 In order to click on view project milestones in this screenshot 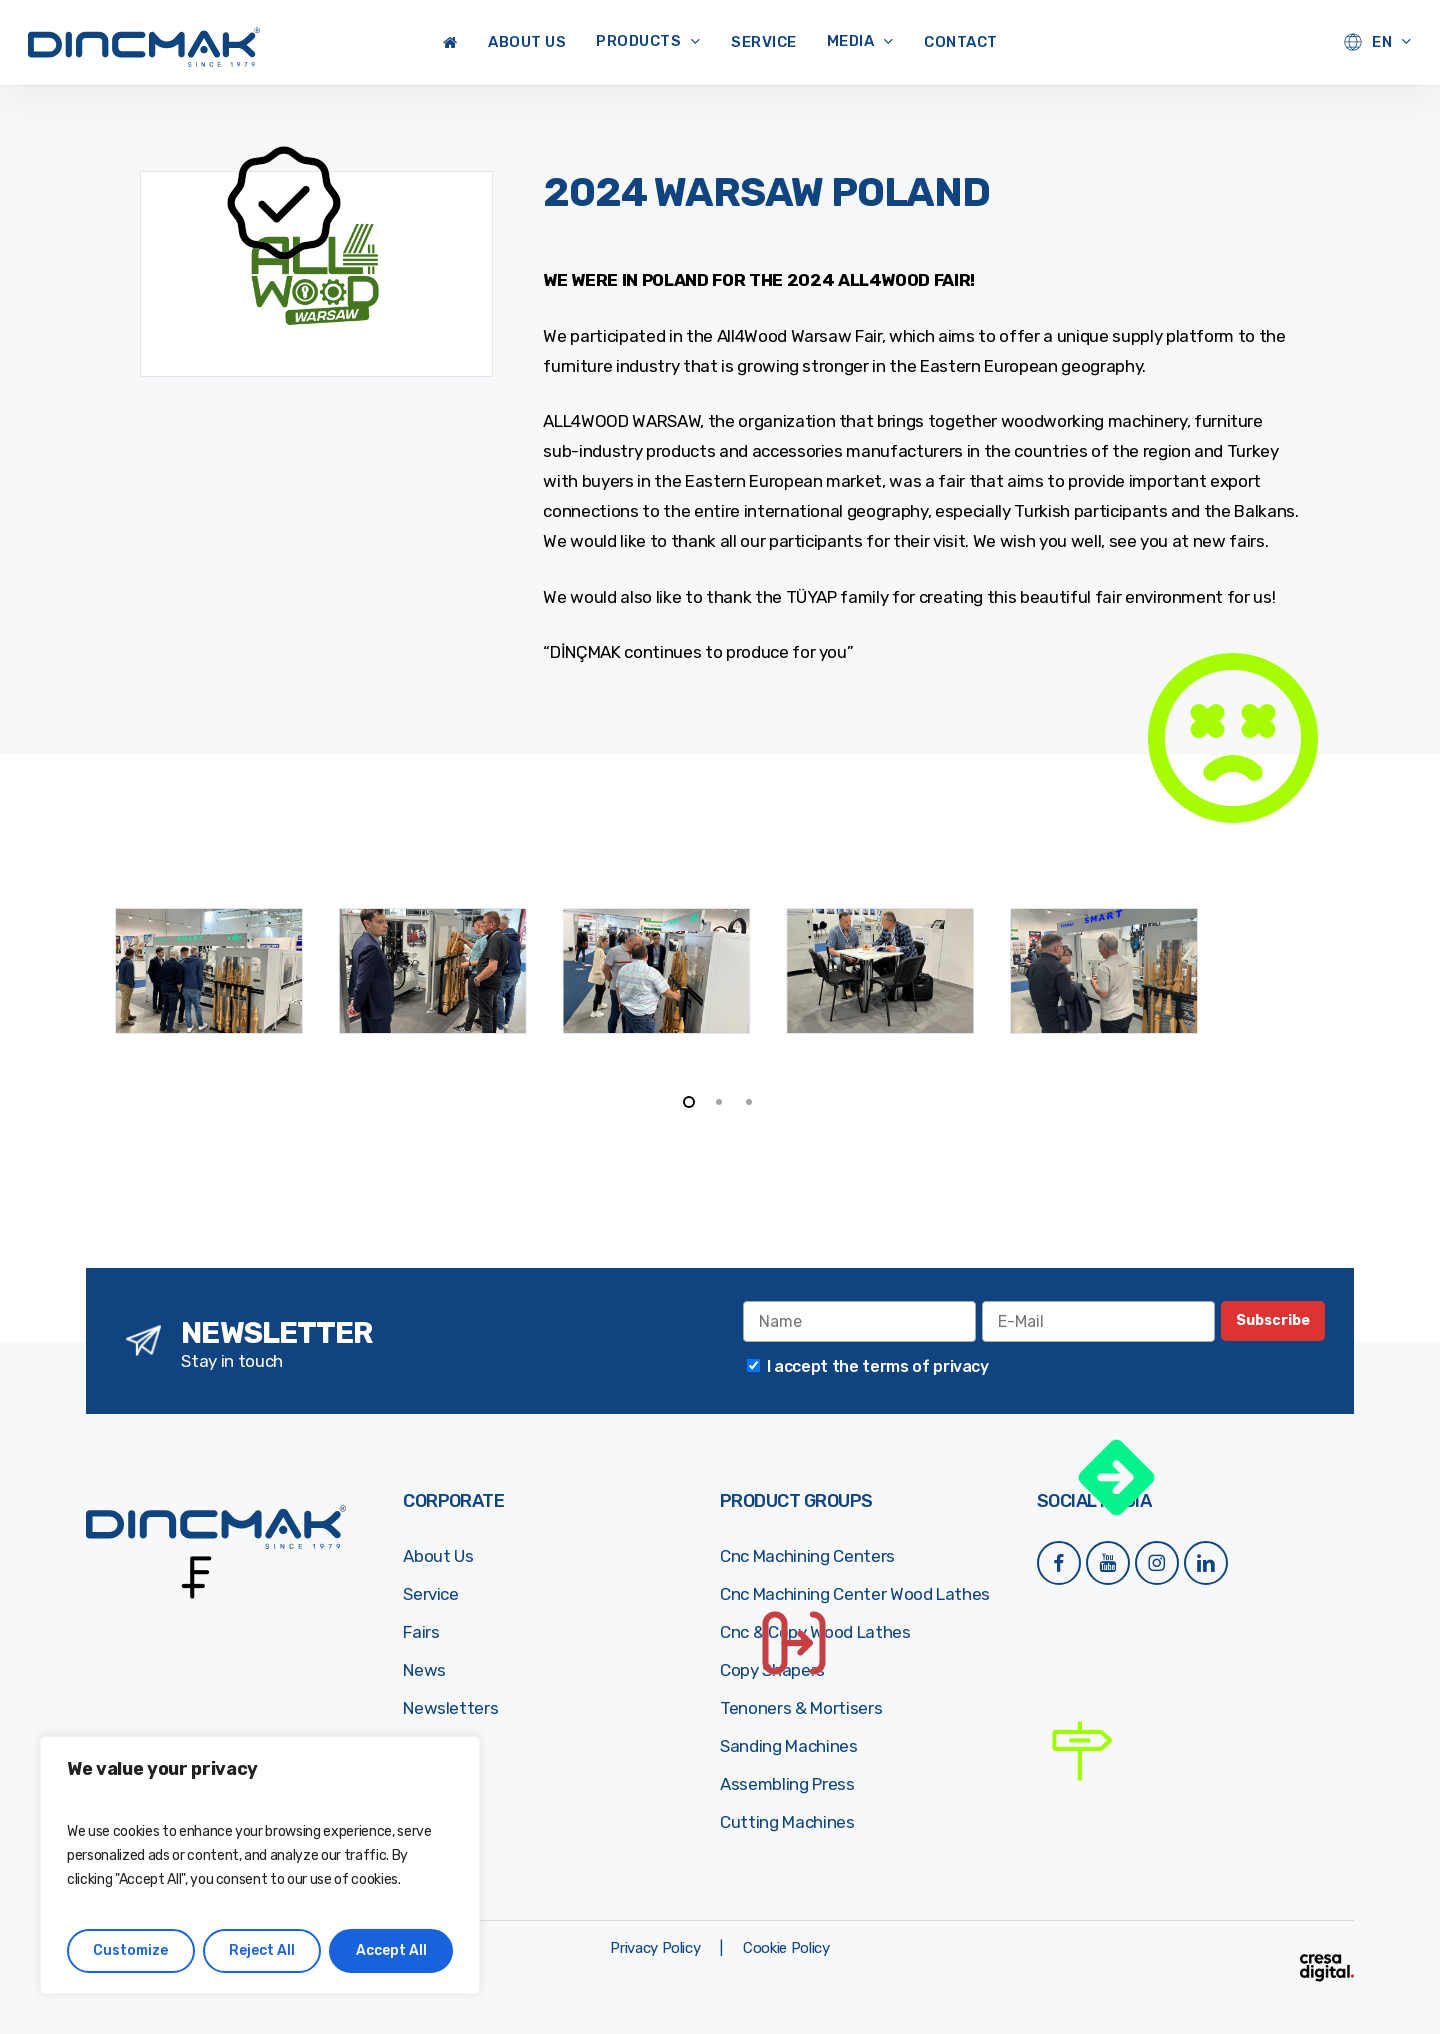, I will do `click(1082, 1751)`.